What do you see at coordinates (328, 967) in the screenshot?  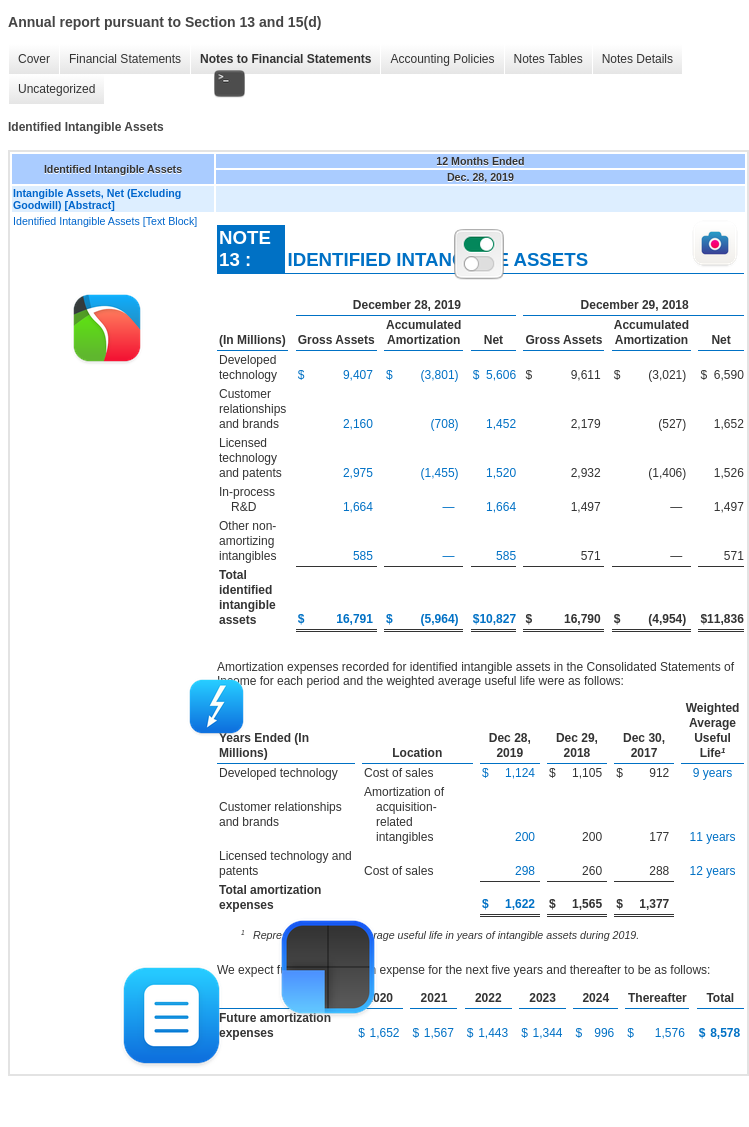 I see `switch to the bottom-left workspace` at bounding box center [328, 967].